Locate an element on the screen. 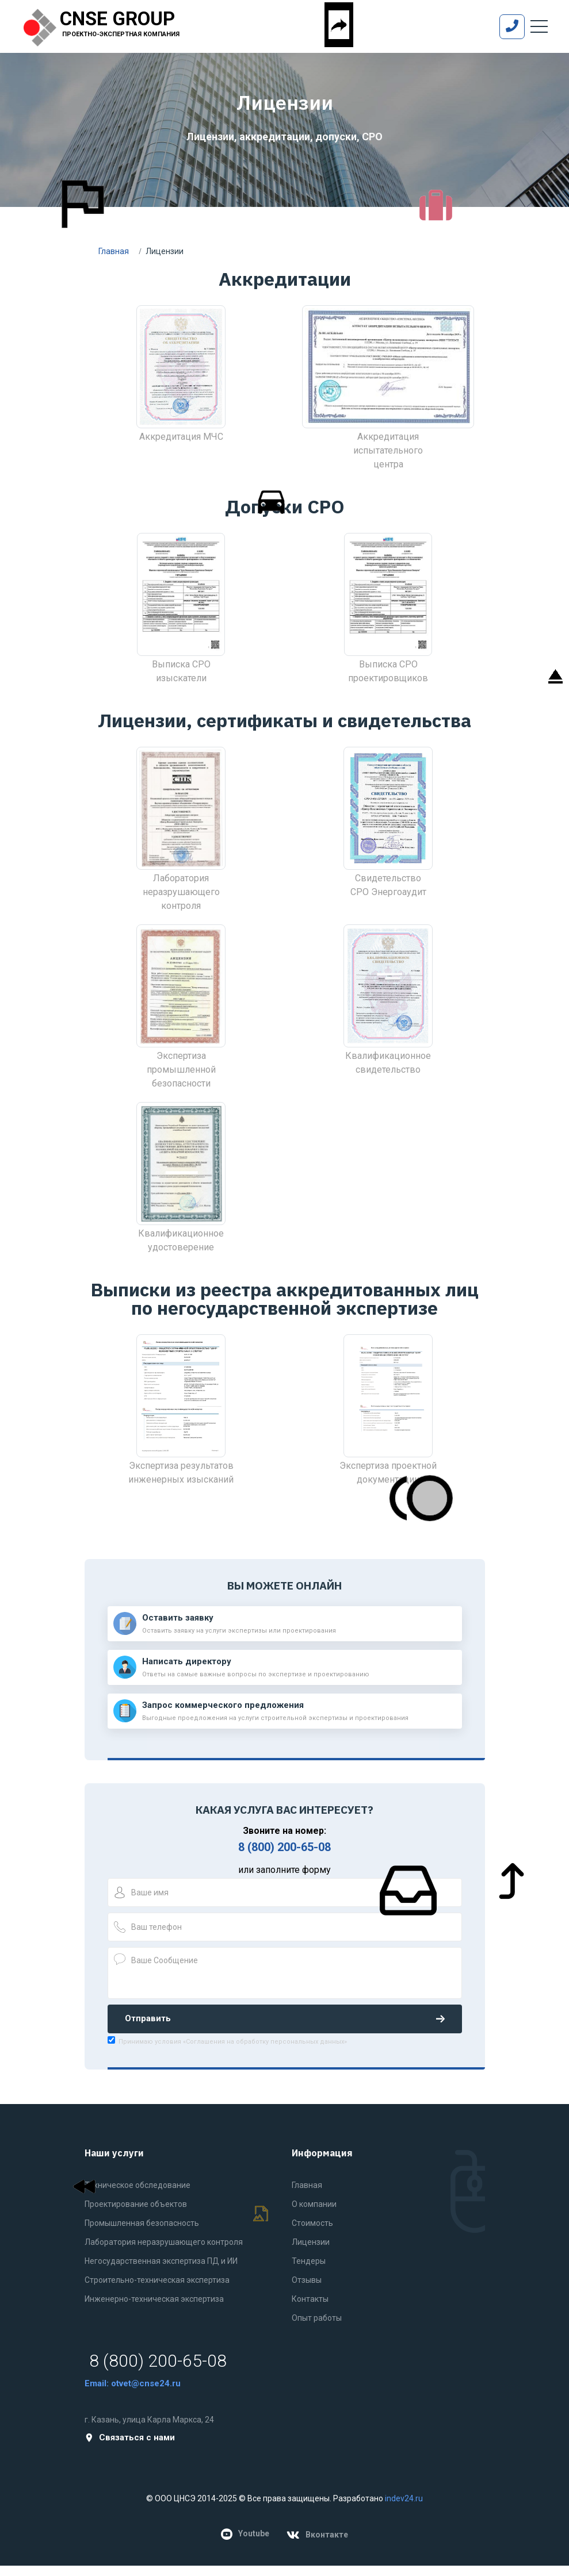  estimated time of arrival for your ride is located at coordinates (271, 502).